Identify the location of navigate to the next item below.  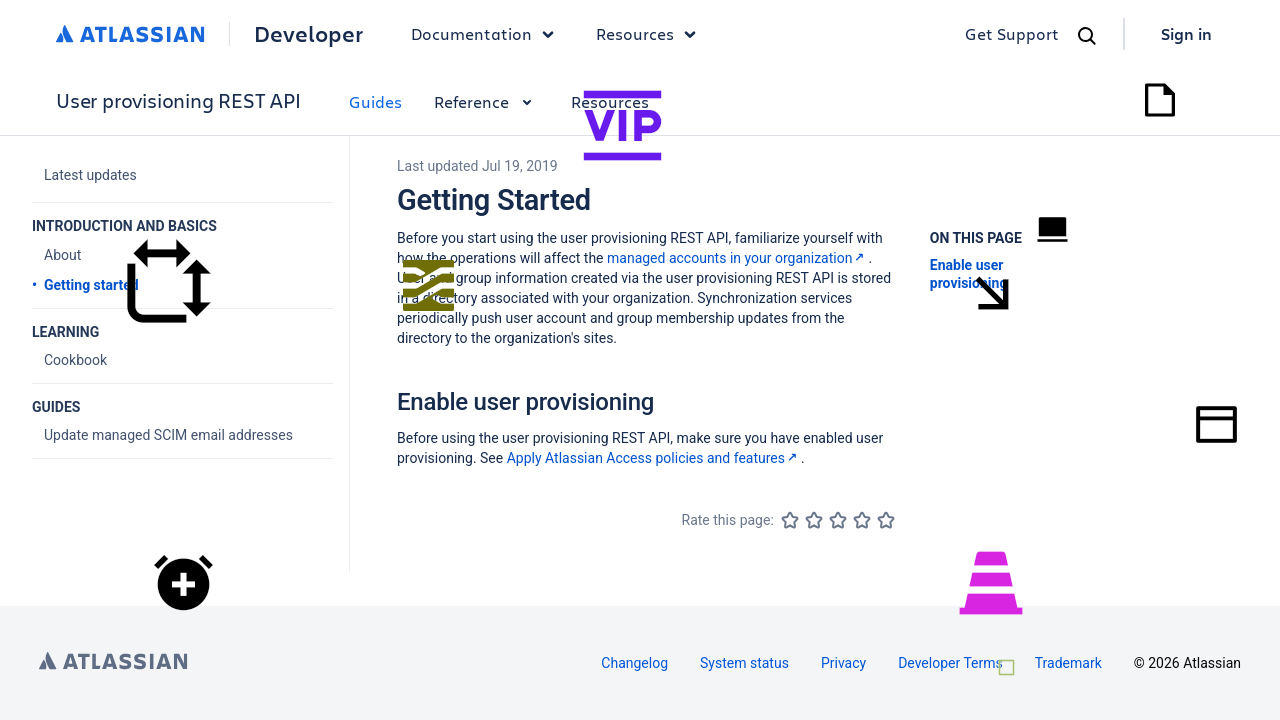
(992, 293).